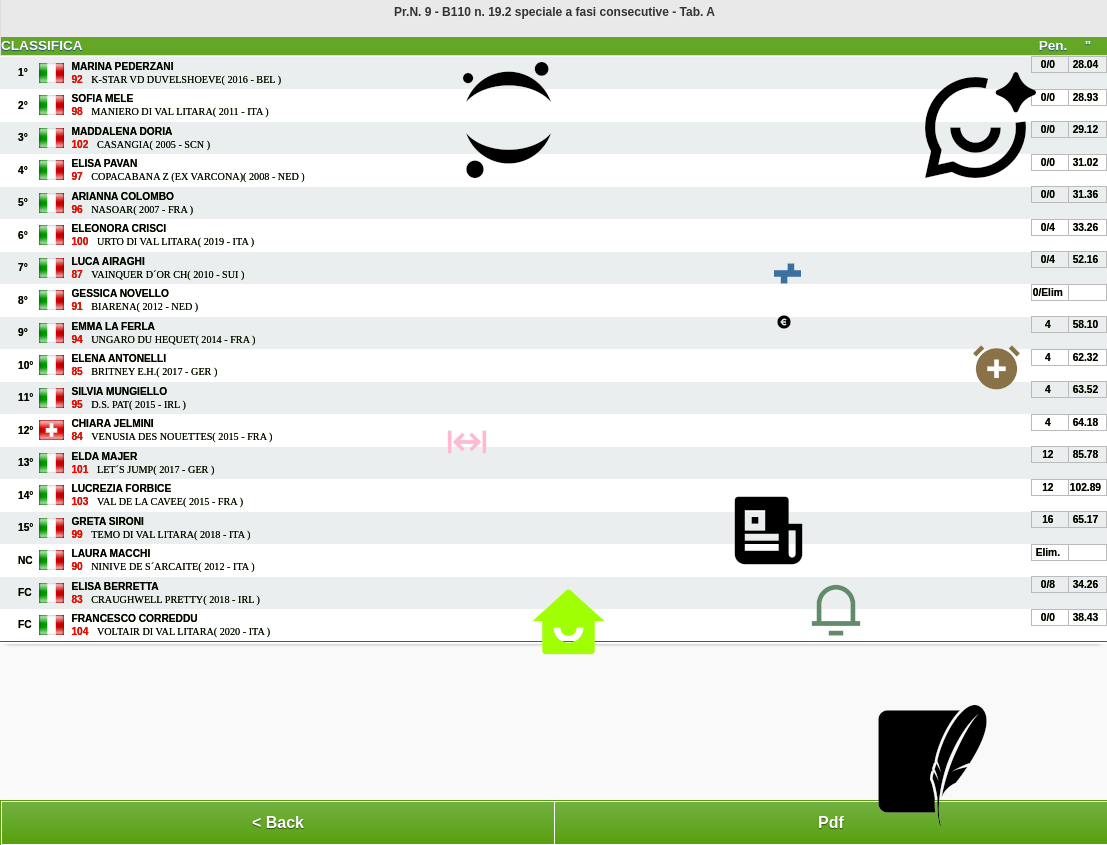 This screenshot has height=845, width=1107. Describe the element at coordinates (568, 624) in the screenshot. I see `go to home screen` at that location.